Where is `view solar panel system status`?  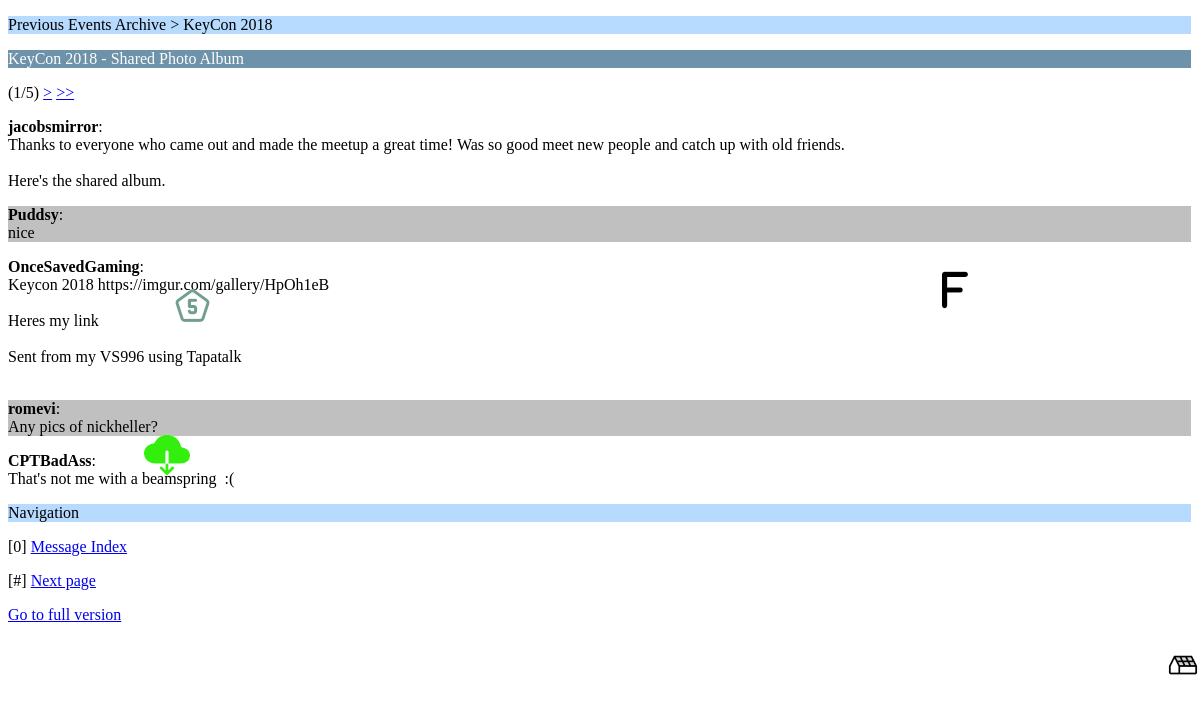 view solar panel system status is located at coordinates (1183, 666).